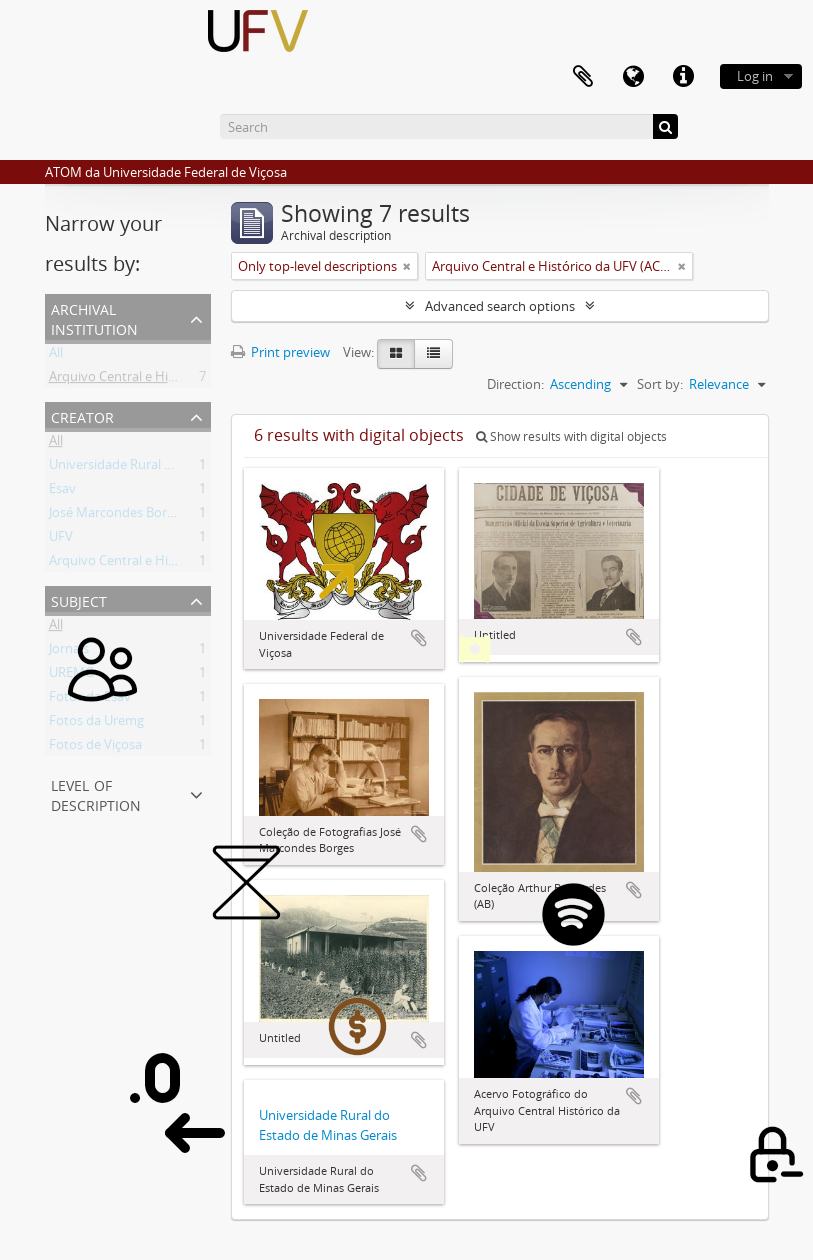 This screenshot has width=813, height=1260. What do you see at coordinates (357, 1026) in the screenshot?
I see `indicates a paid or premium feature` at bounding box center [357, 1026].